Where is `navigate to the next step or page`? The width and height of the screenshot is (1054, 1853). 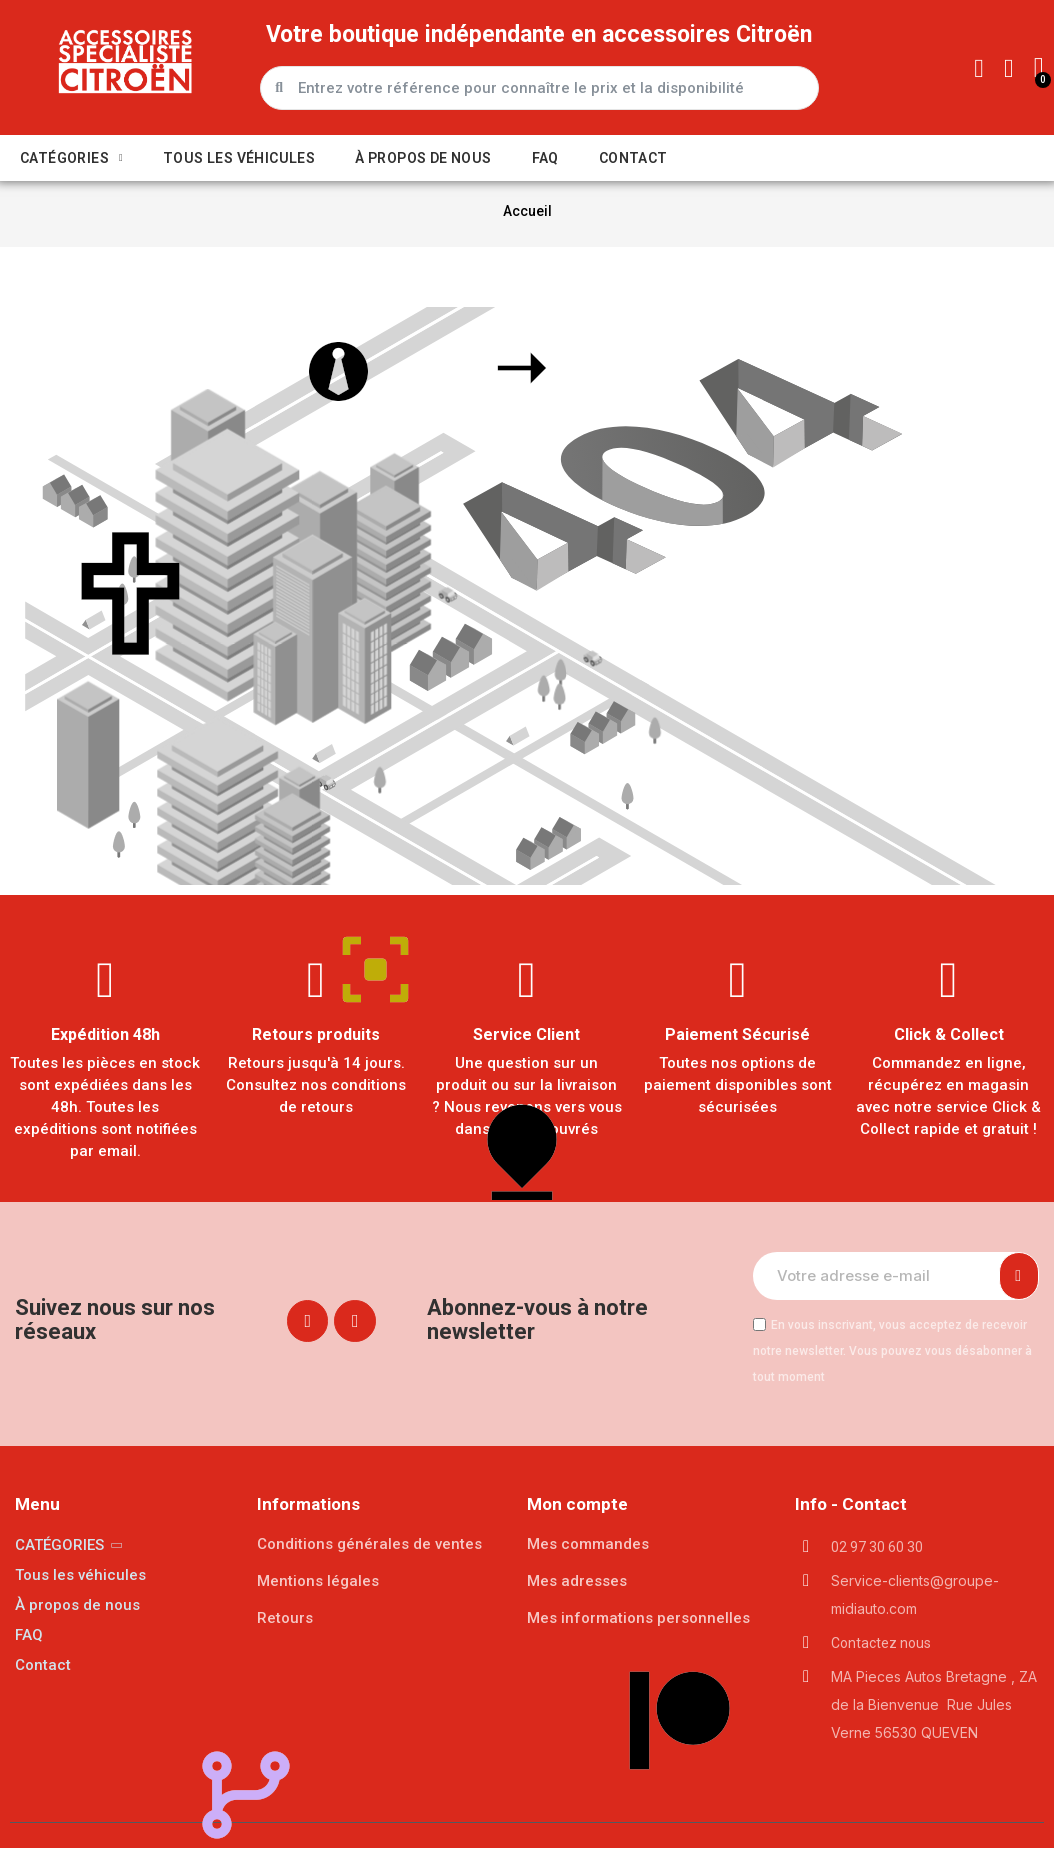
navigate to the next step or page is located at coordinates (522, 368).